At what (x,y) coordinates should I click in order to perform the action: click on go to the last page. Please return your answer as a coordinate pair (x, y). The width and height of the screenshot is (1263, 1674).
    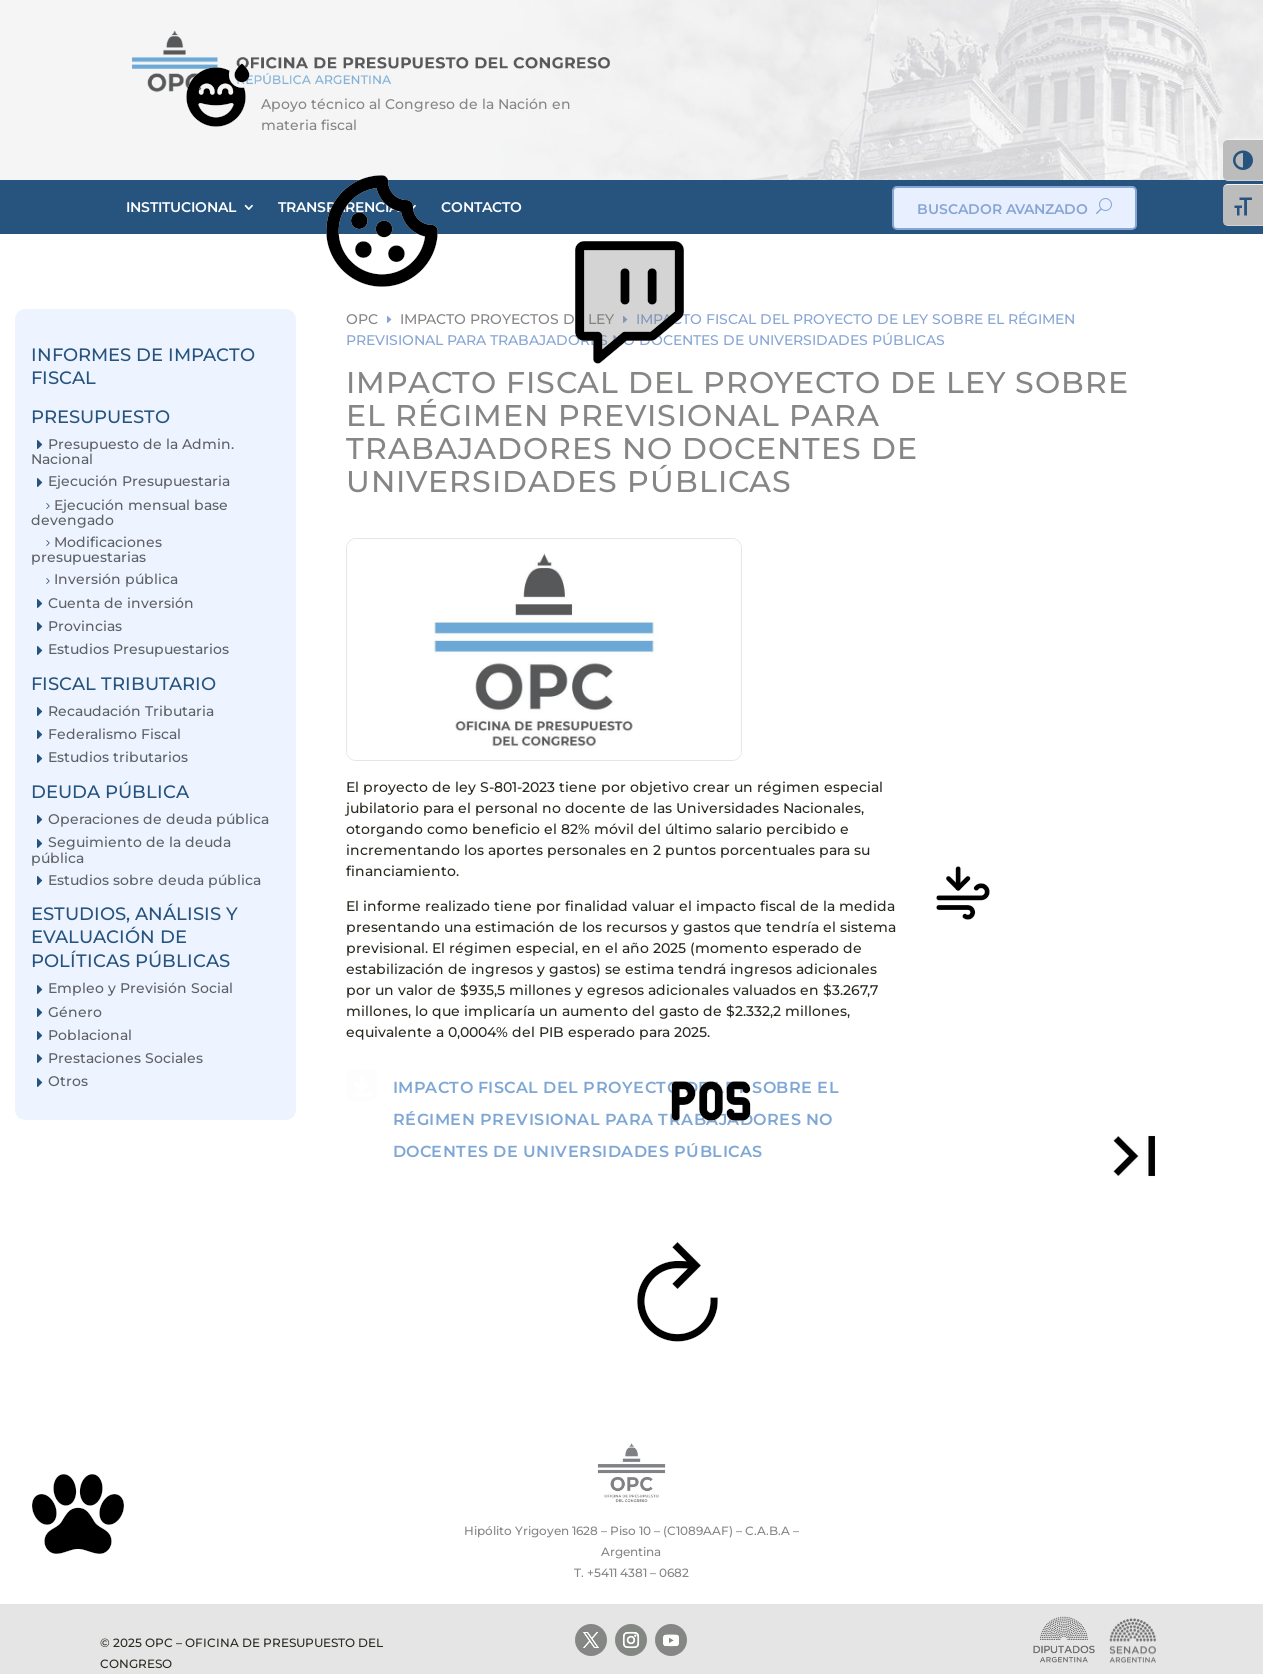
    Looking at the image, I should click on (1135, 1156).